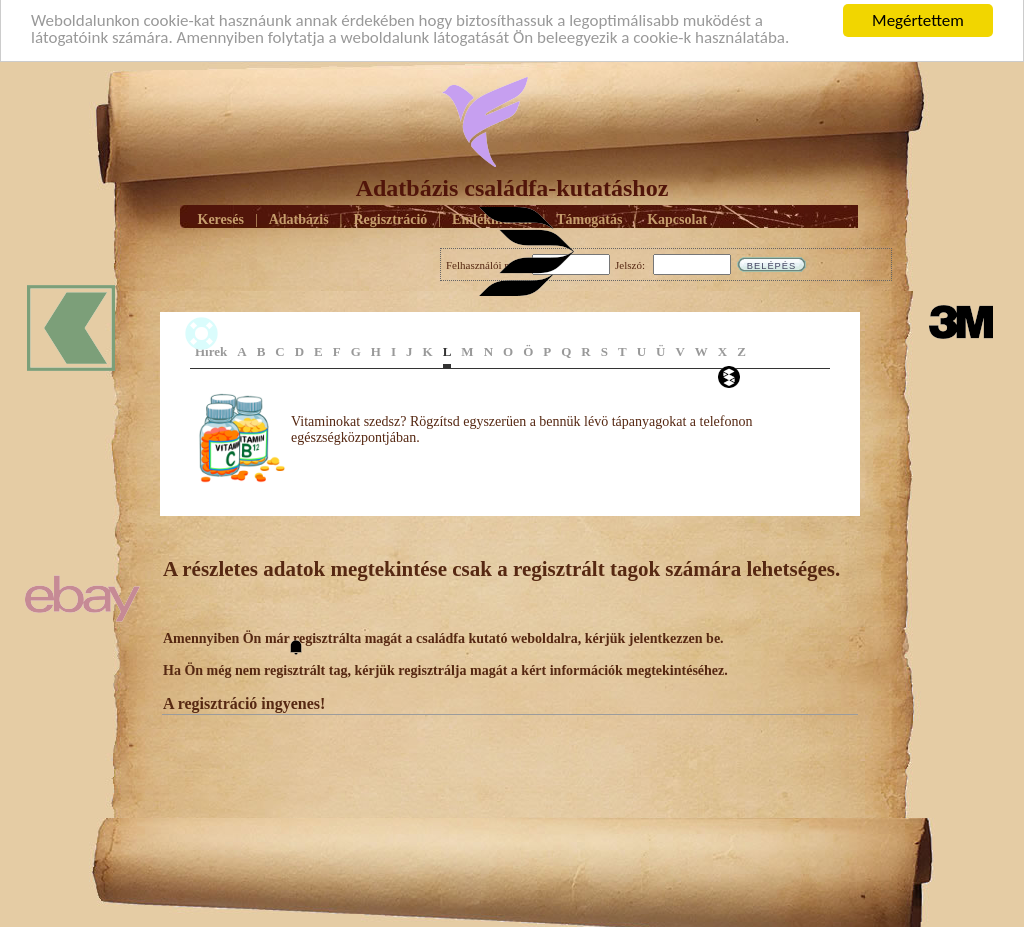 Image resolution: width=1024 pixels, height=927 pixels. I want to click on view notifications, so click(296, 647).